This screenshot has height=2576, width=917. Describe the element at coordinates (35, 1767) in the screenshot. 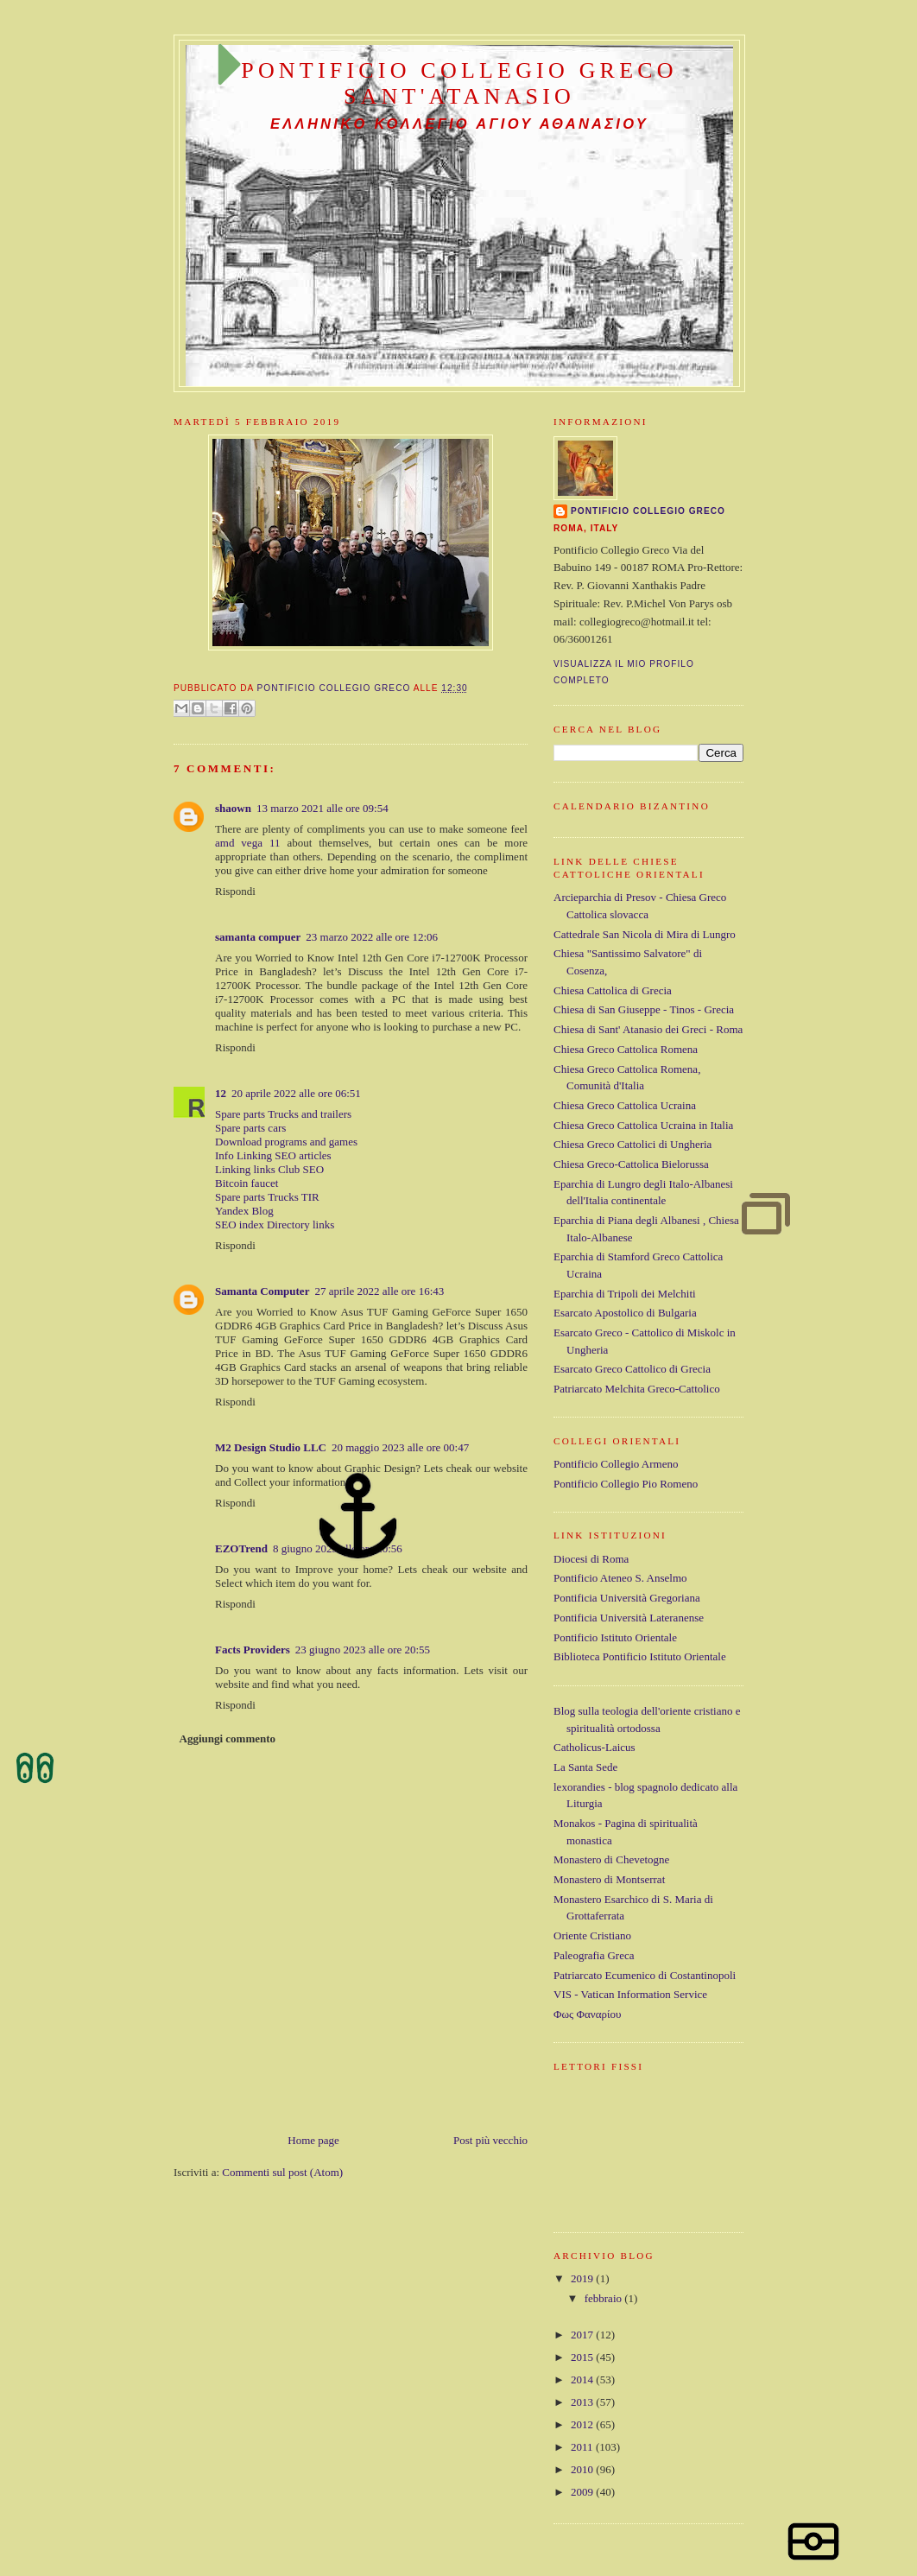

I see `browse beach or summer footwear` at that location.